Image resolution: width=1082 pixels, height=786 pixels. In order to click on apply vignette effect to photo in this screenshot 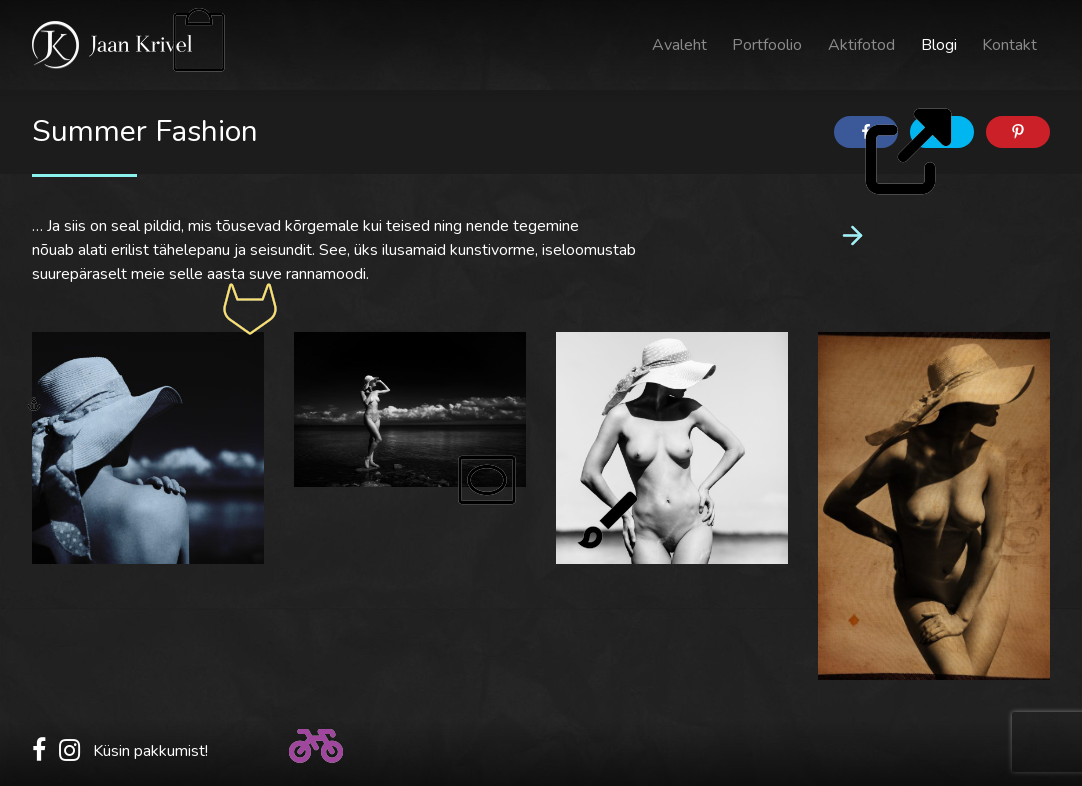, I will do `click(487, 480)`.